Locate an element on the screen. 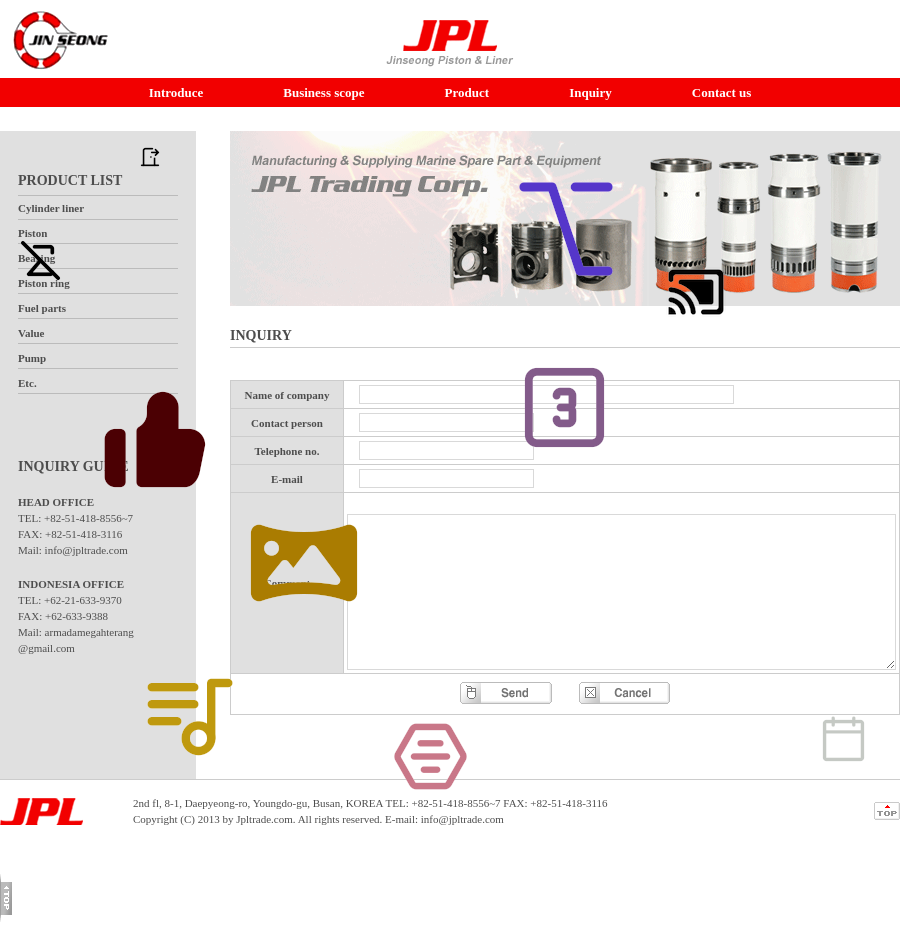  log out of your account is located at coordinates (150, 157).